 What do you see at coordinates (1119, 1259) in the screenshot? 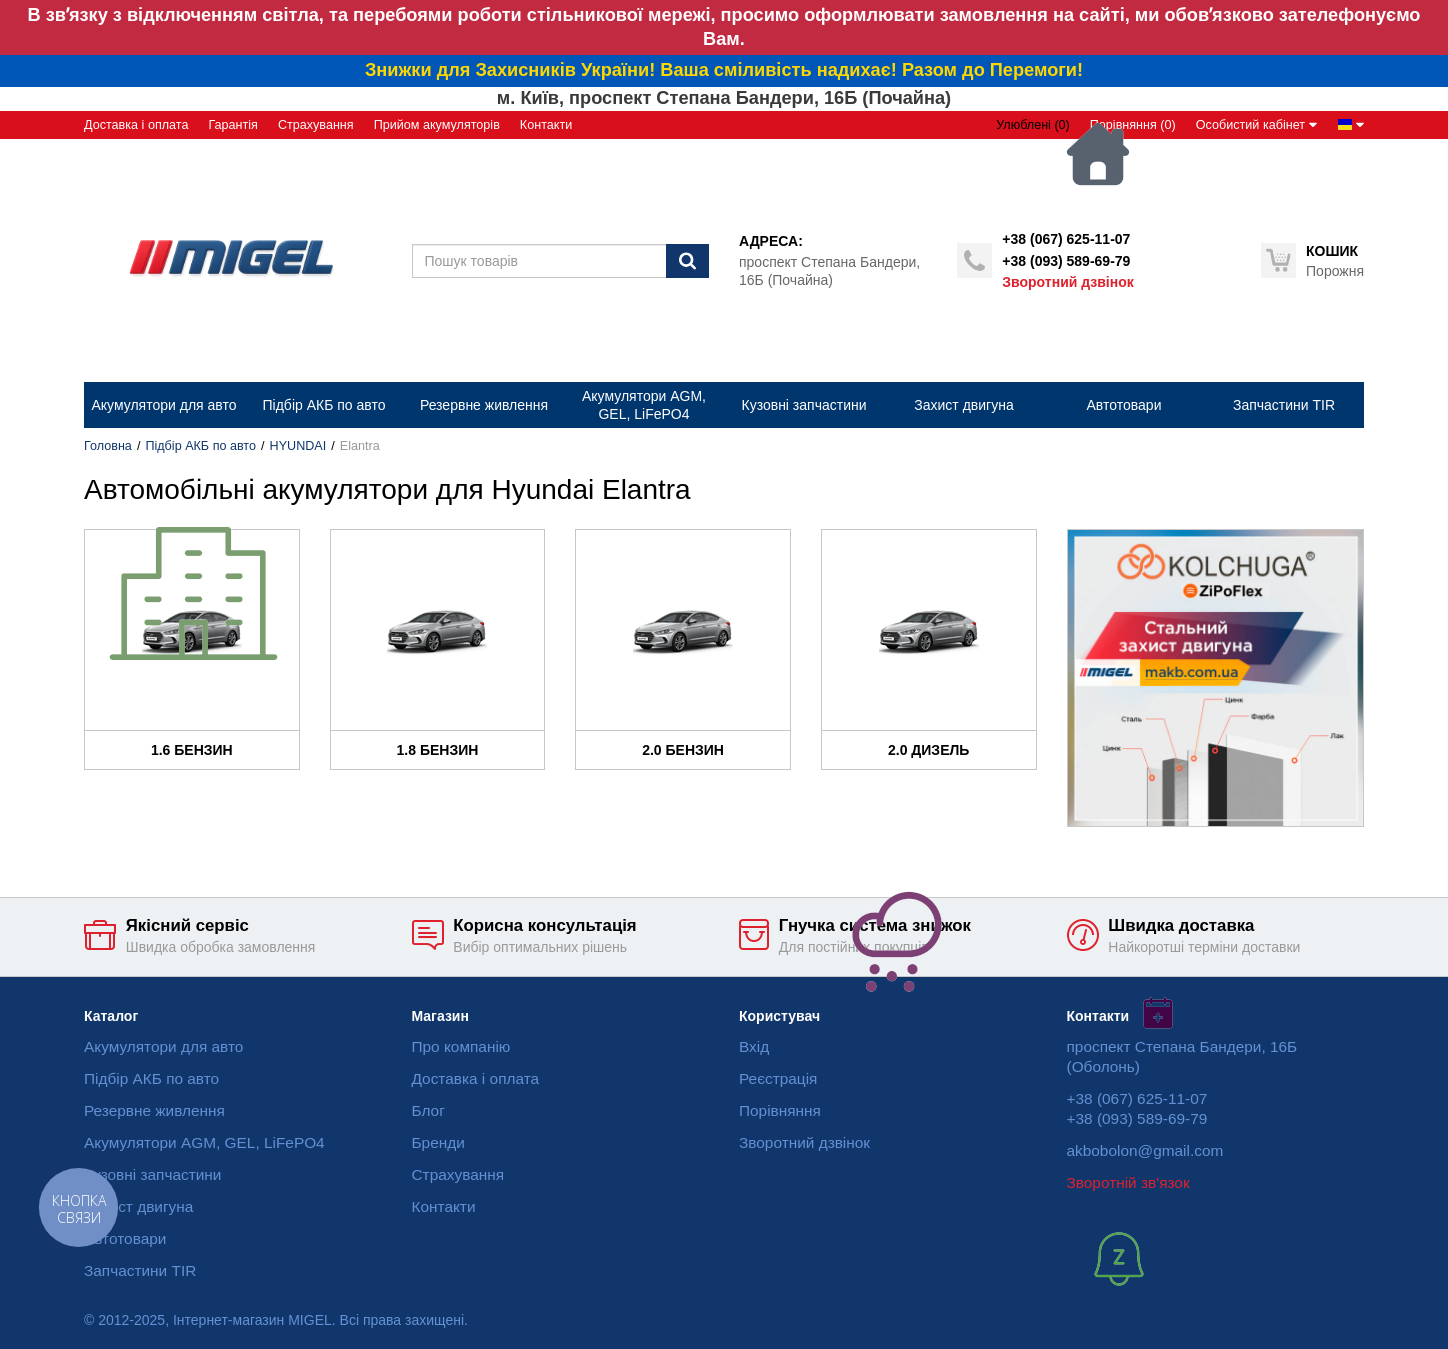
I see `enable sleep or snooze mode for notifications` at bounding box center [1119, 1259].